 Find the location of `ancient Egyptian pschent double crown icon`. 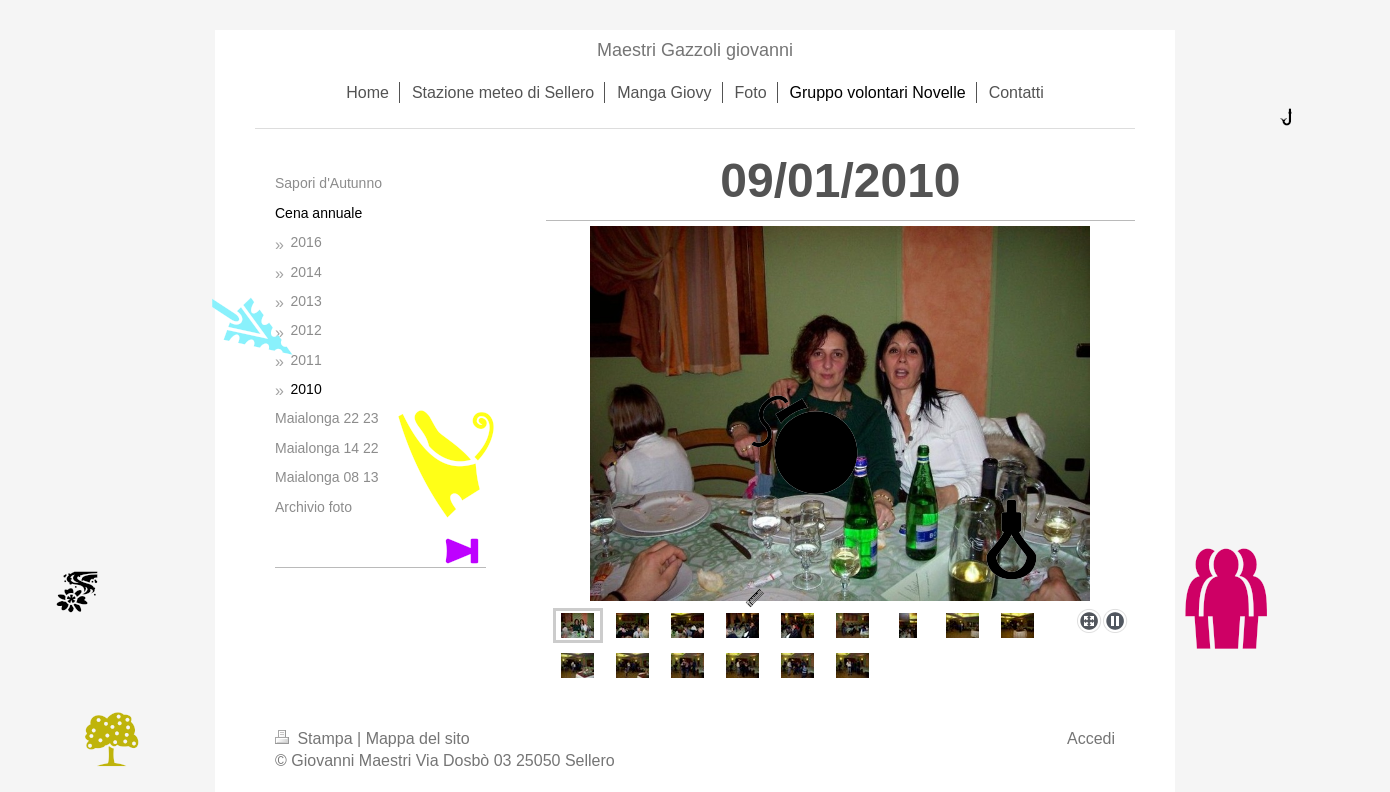

ancient Egyptian pschent double crown icon is located at coordinates (446, 464).